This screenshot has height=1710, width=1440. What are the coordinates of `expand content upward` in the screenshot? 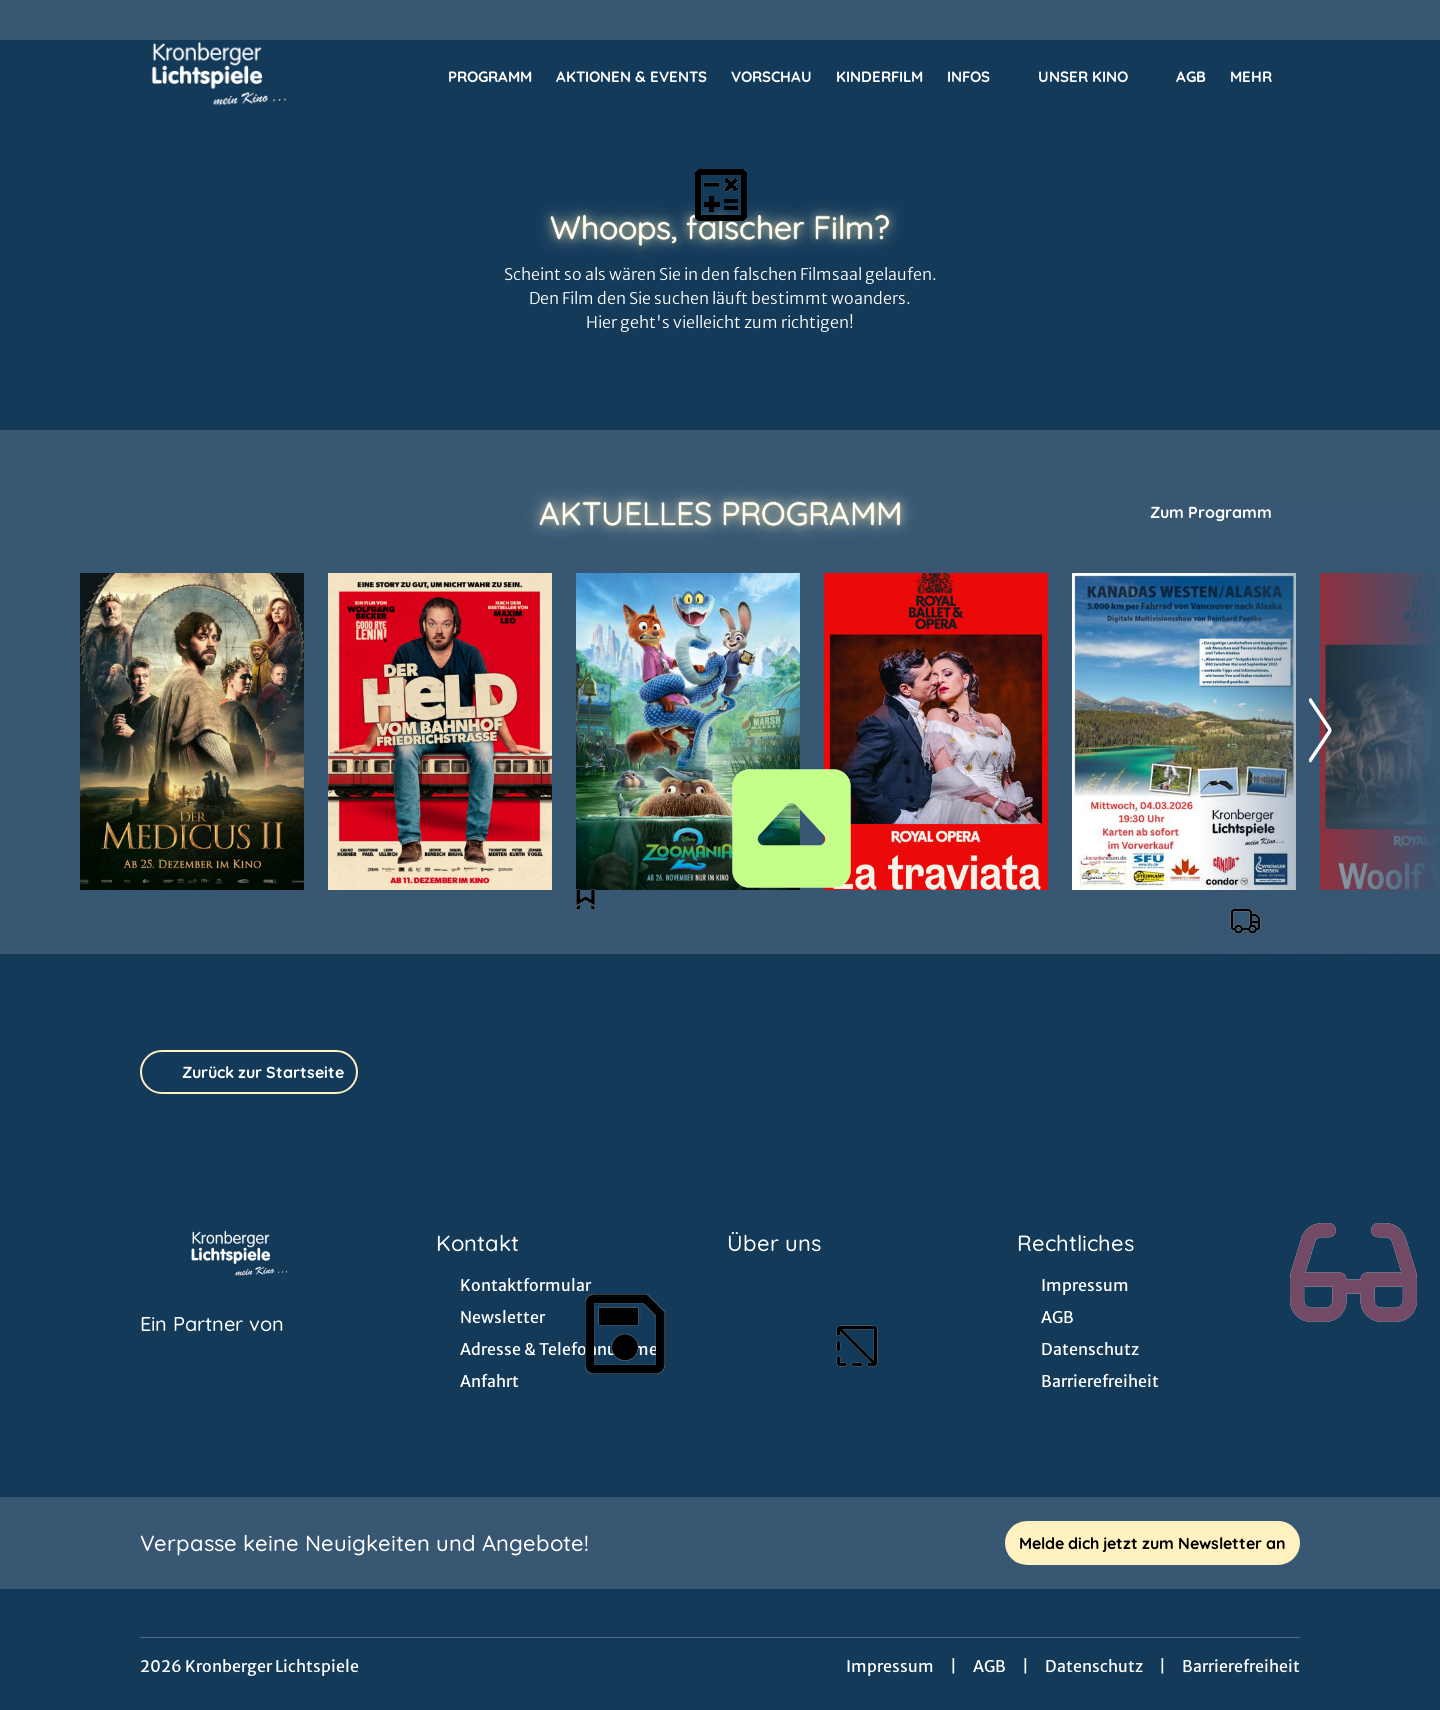 It's located at (791, 828).